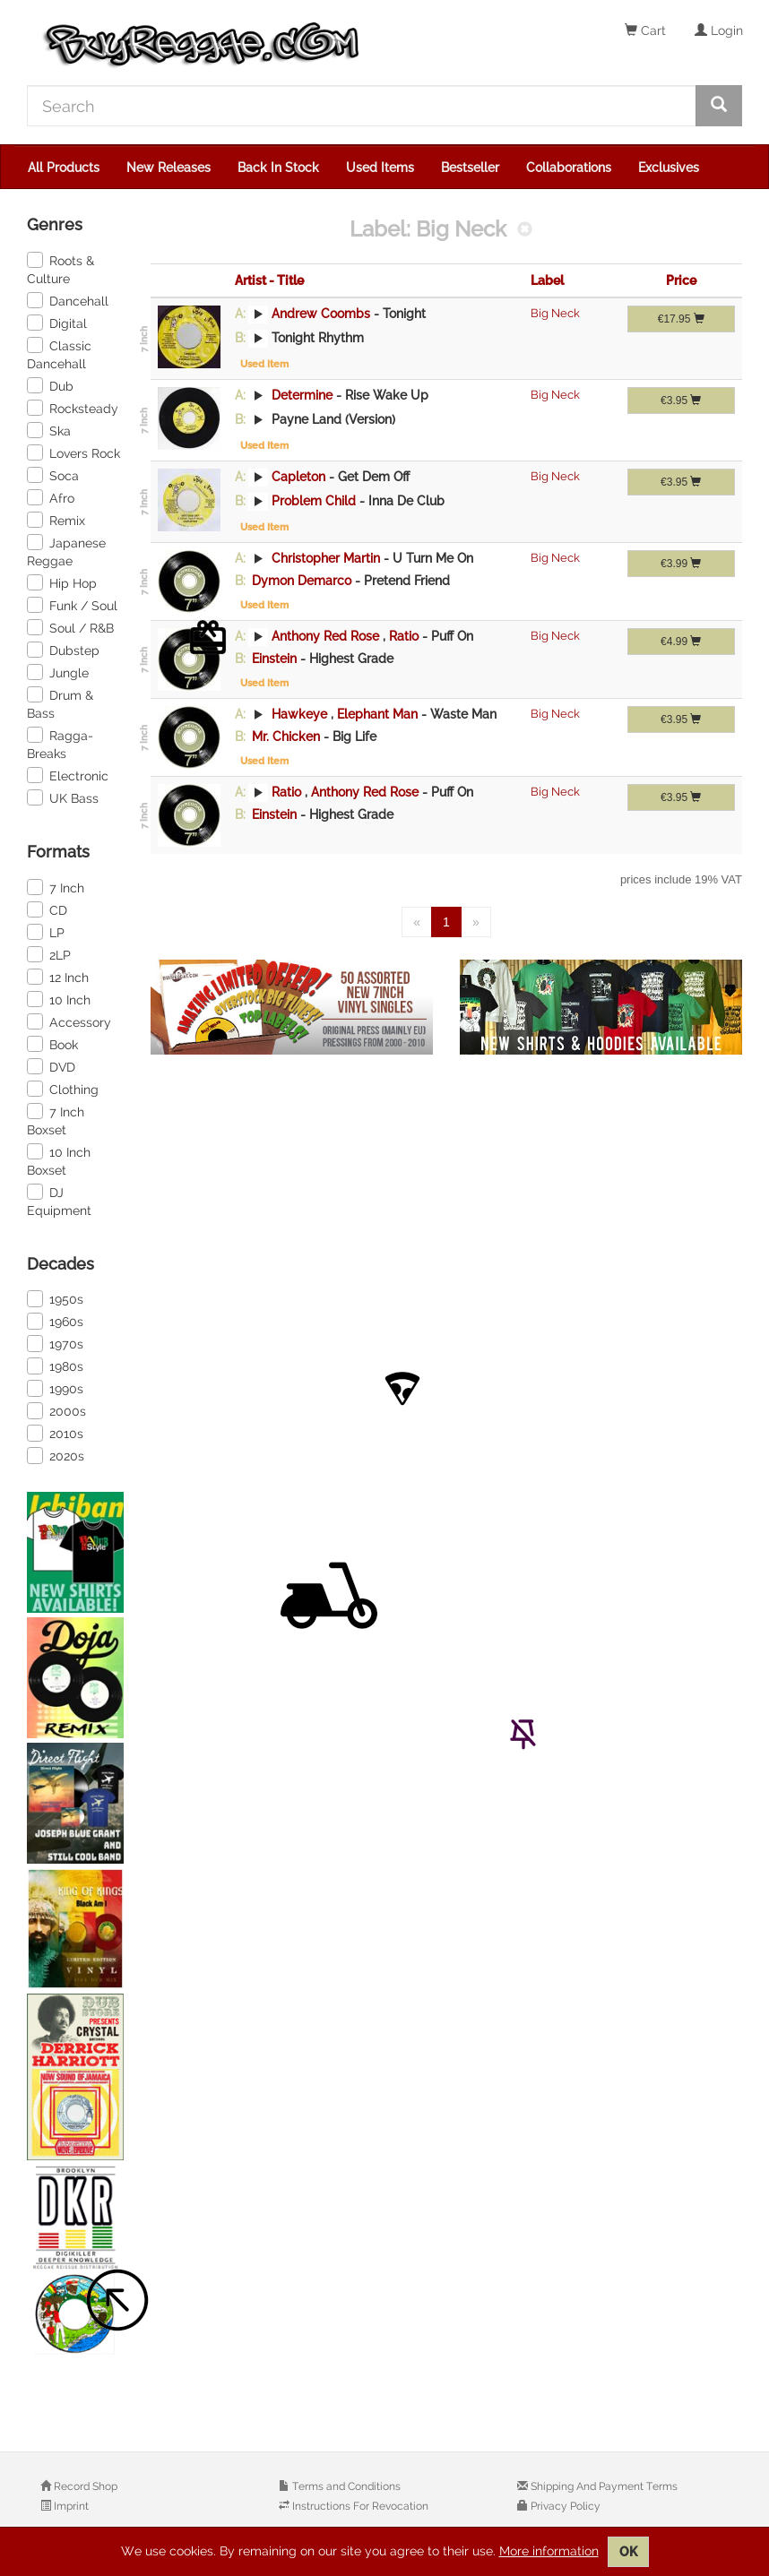 This screenshot has width=769, height=2576. Describe the element at coordinates (402, 1388) in the screenshot. I see `order food or pizza delivery` at that location.